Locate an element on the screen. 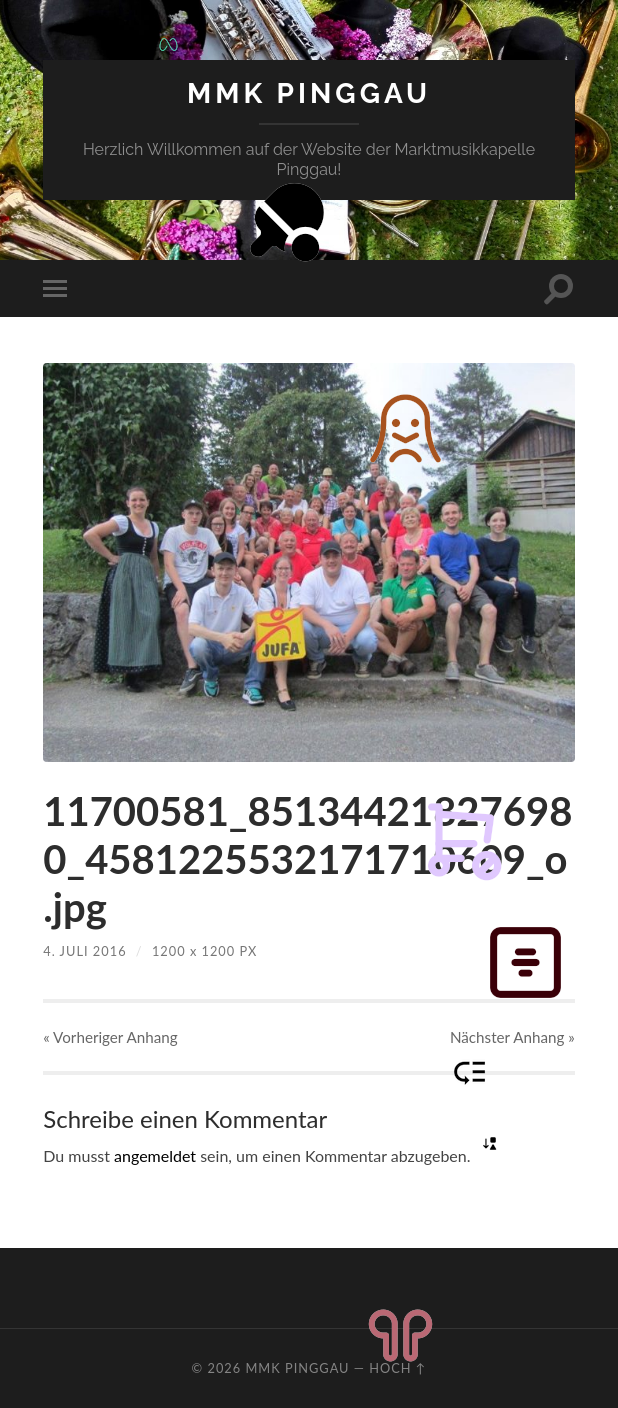  cancel or remove your shopping cart is located at coordinates (461, 840).